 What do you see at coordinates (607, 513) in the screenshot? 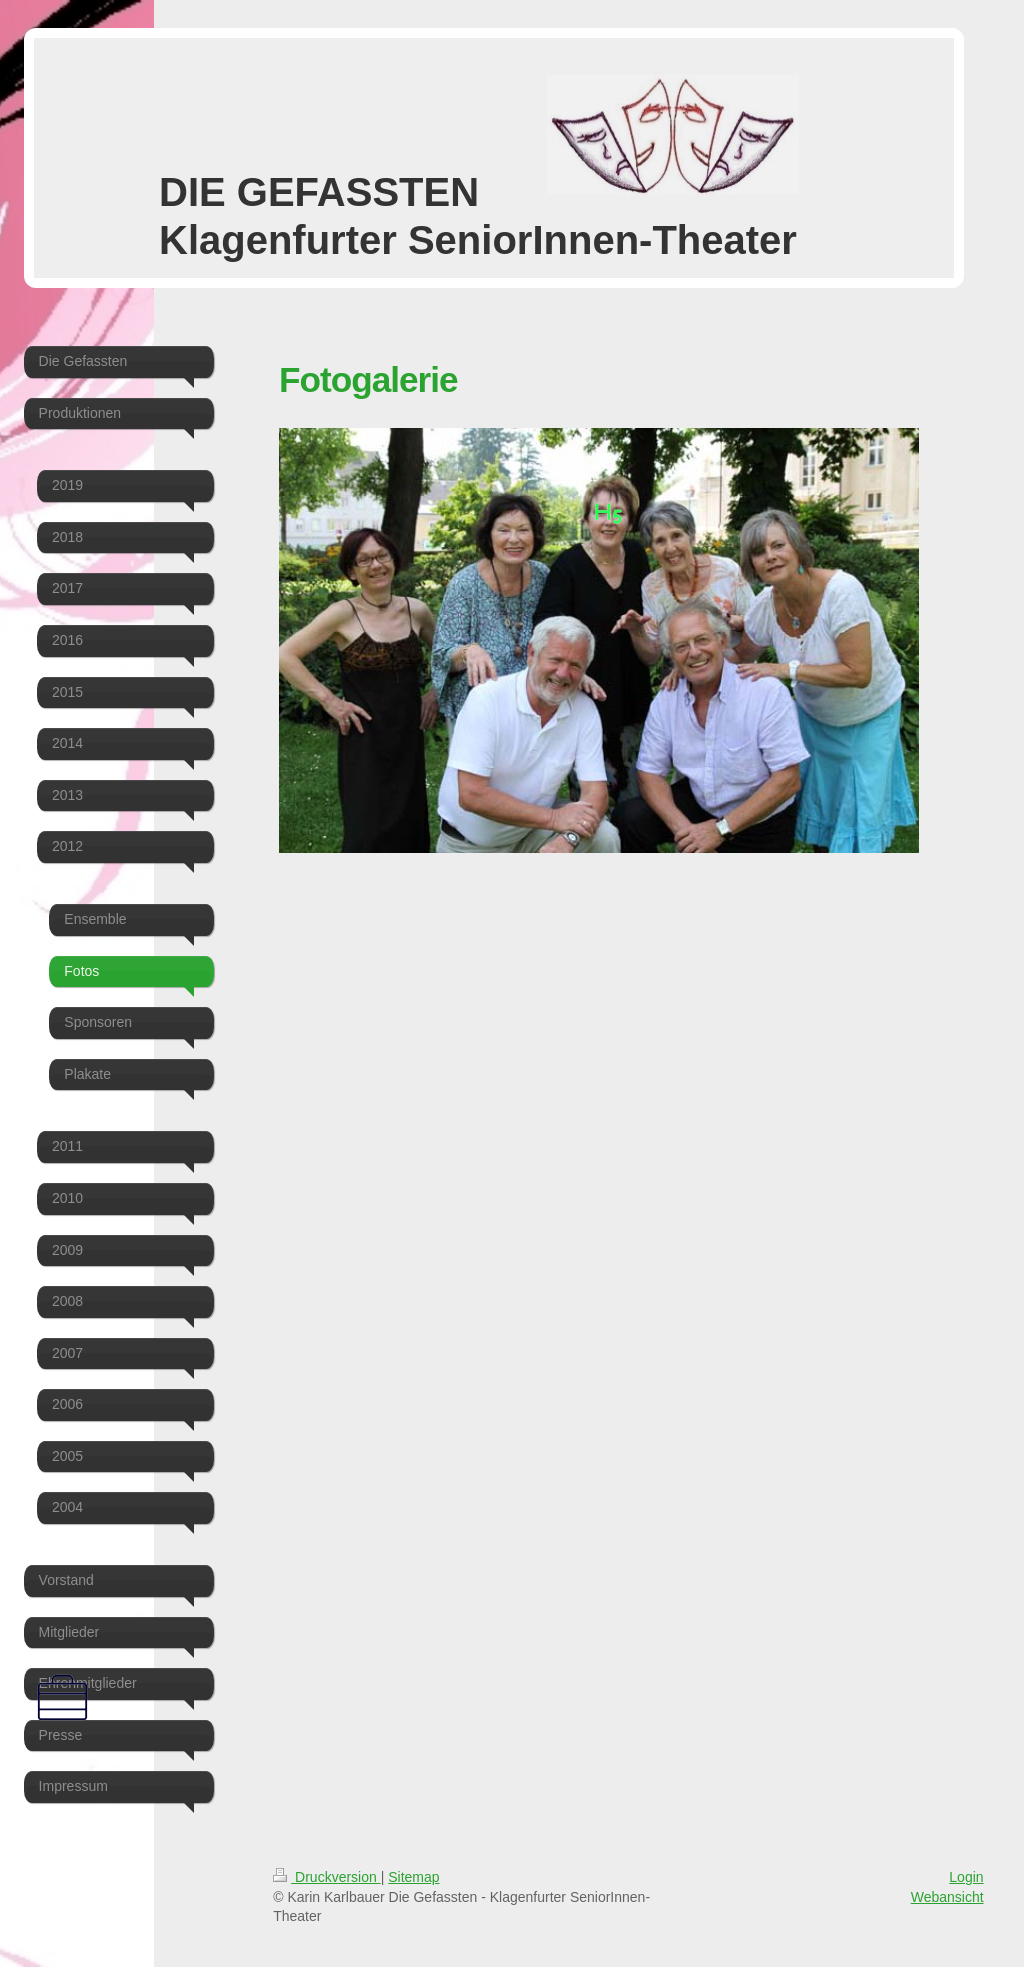
I see `format text as heading level 5` at bounding box center [607, 513].